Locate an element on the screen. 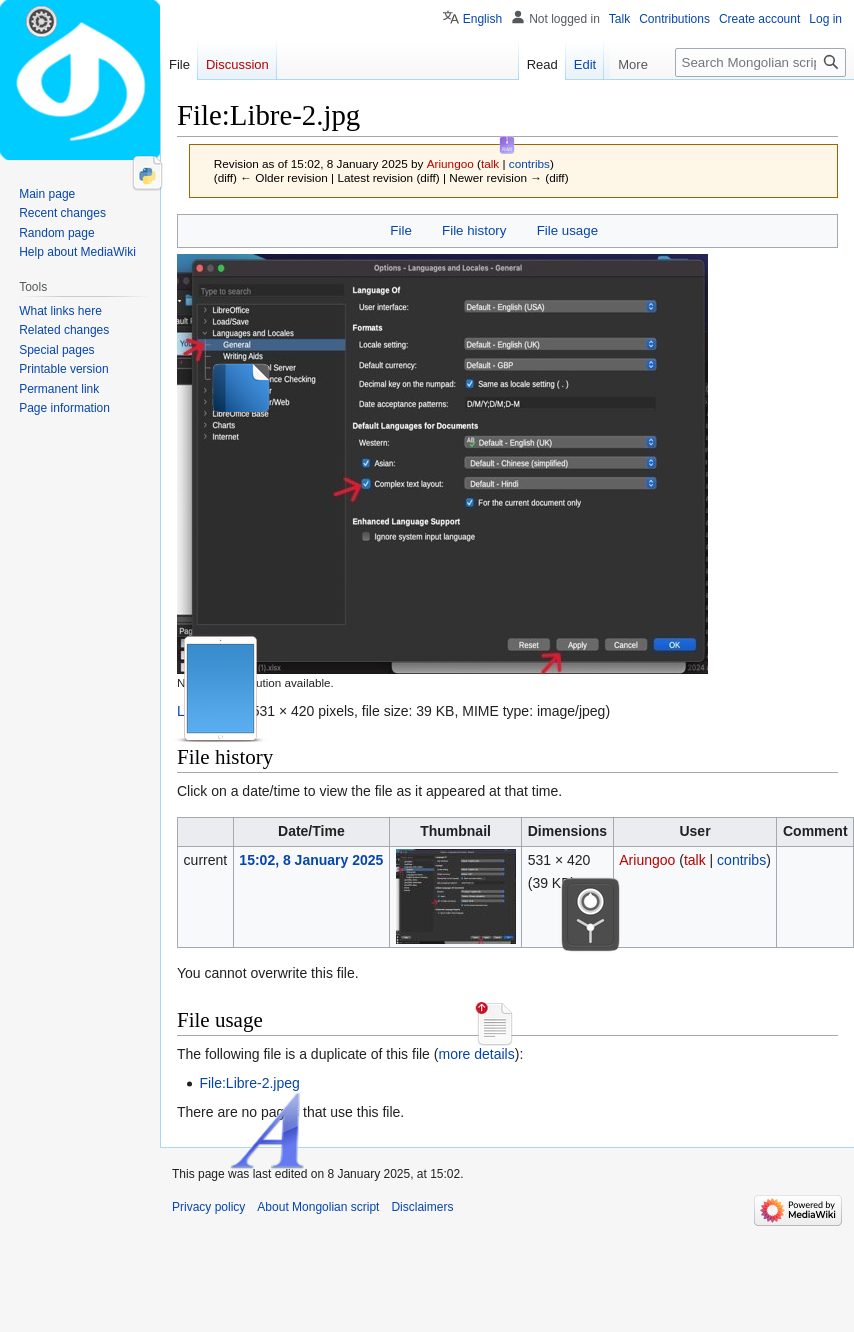 This screenshot has width=854, height=1332. send or share a document is located at coordinates (495, 1024).